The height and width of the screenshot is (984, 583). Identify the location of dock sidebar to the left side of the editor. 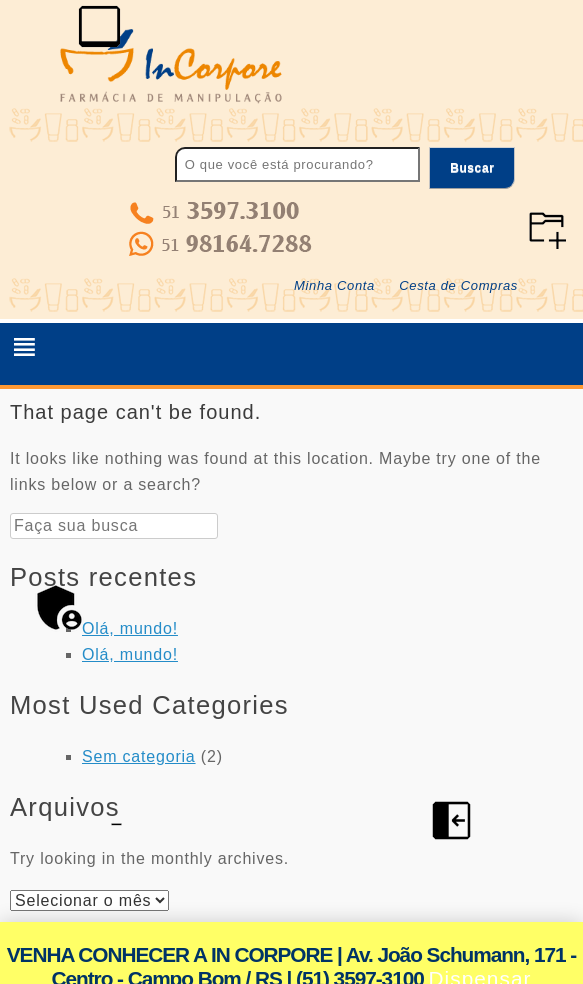
(451, 820).